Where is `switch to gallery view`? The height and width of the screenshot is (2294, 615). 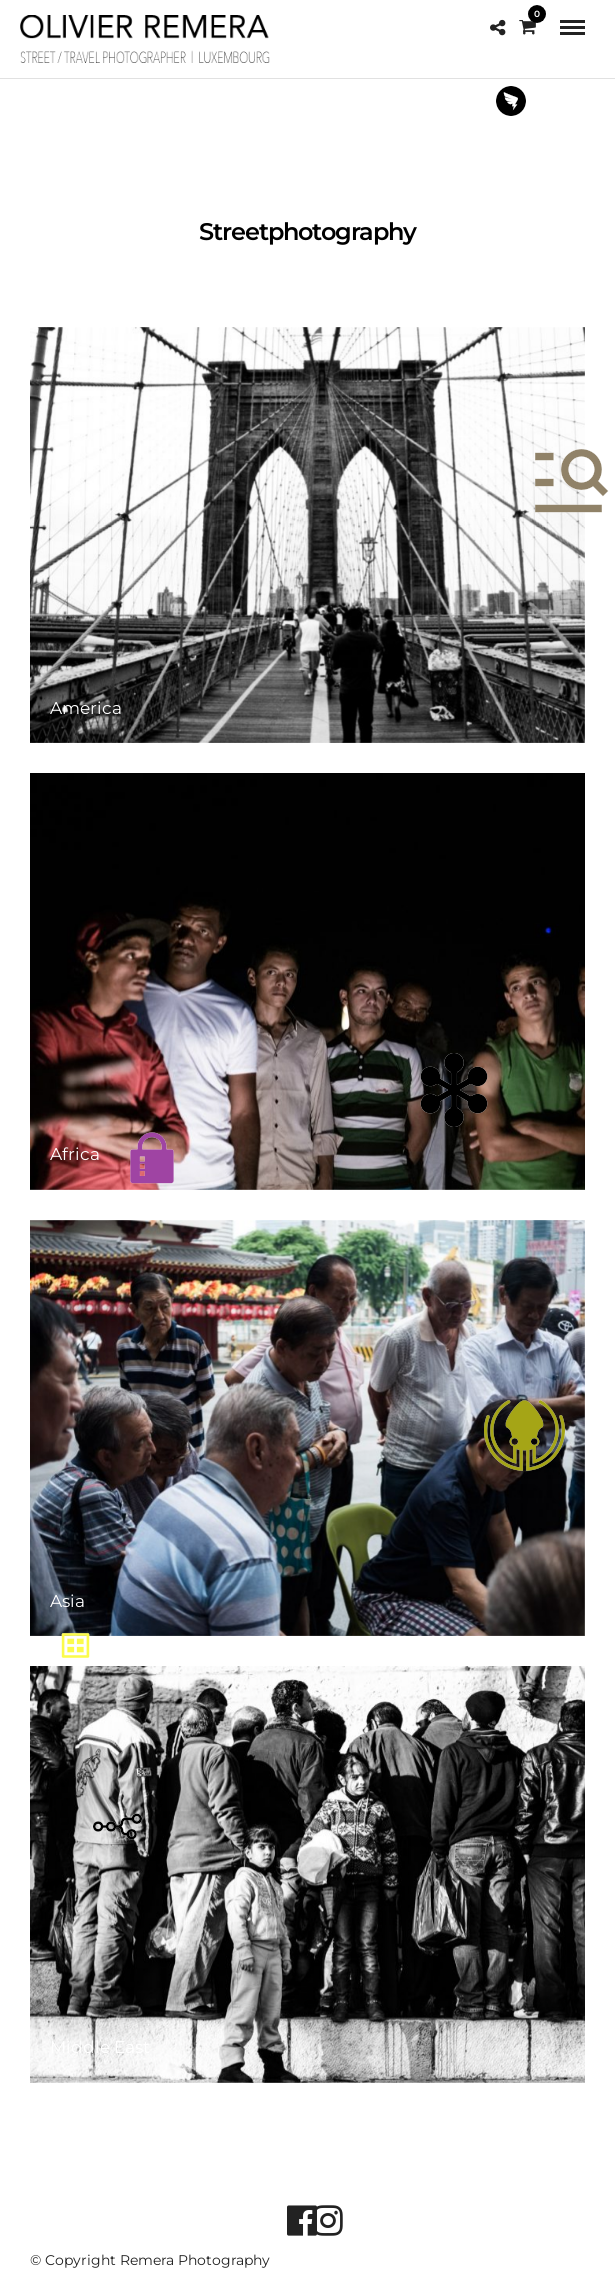
switch to gallery view is located at coordinates (75, 1645).